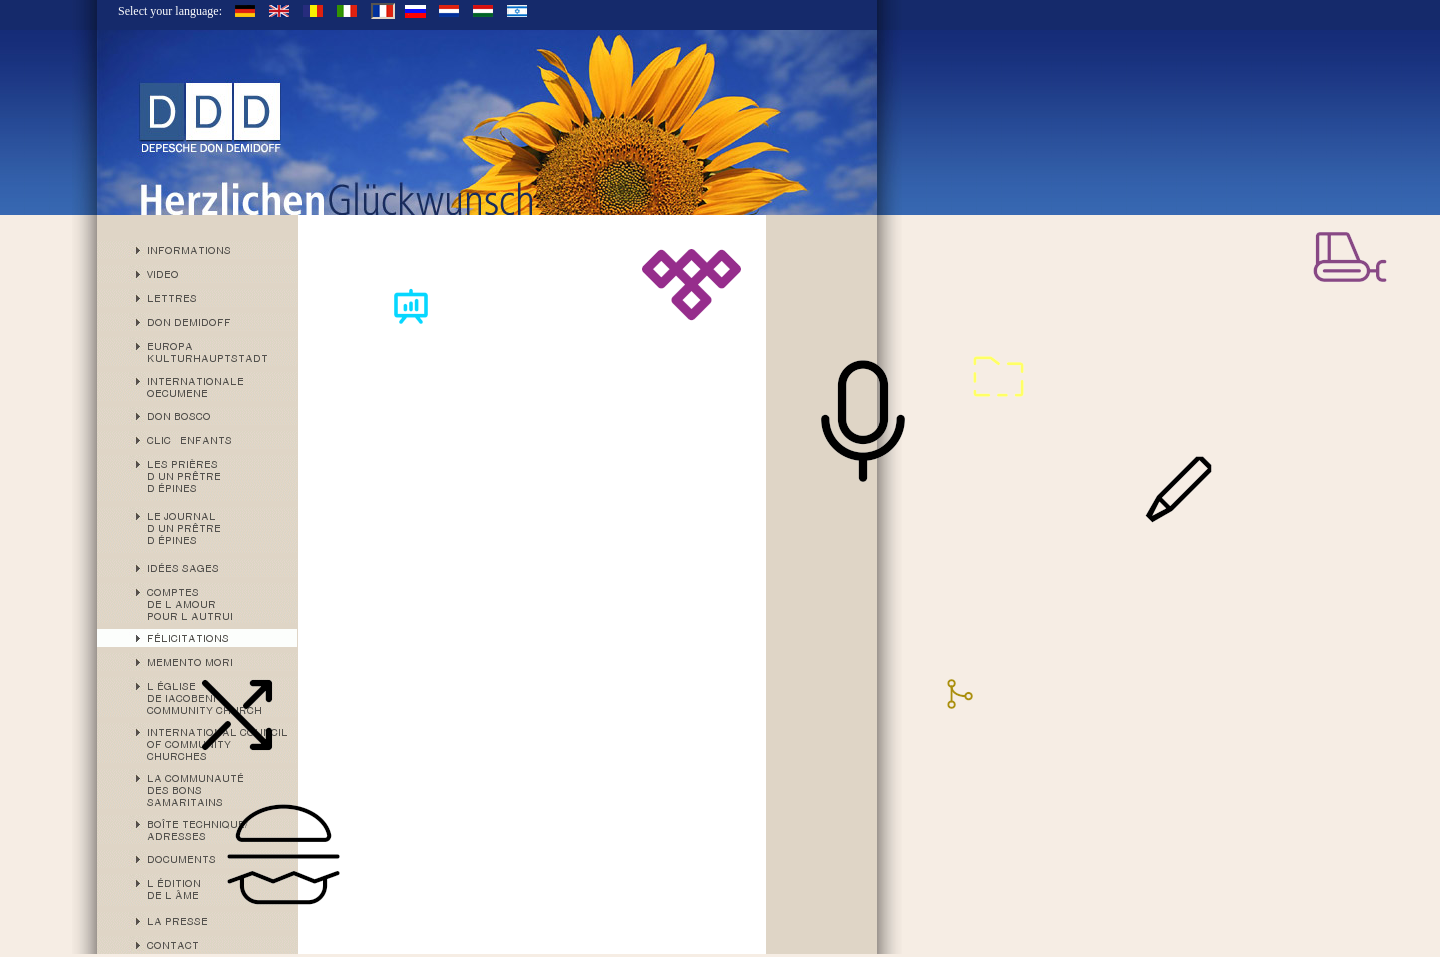 The height and width of the screenshot is (957, 1440). Describe the element at coordinates (1178, 489) in the screenshot. I see `edit this item` at that location.